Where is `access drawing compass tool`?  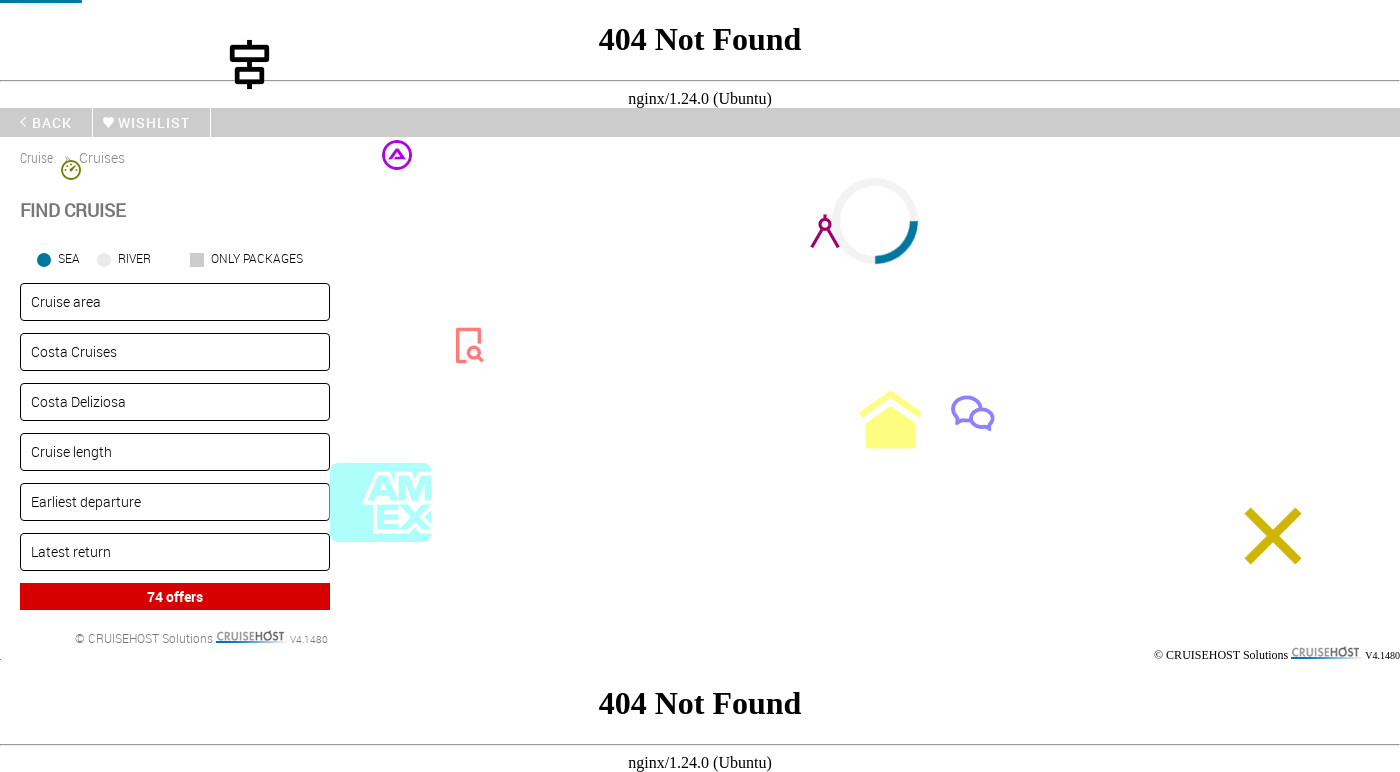 access drawing compass tool is located at coordinates (825, 231).